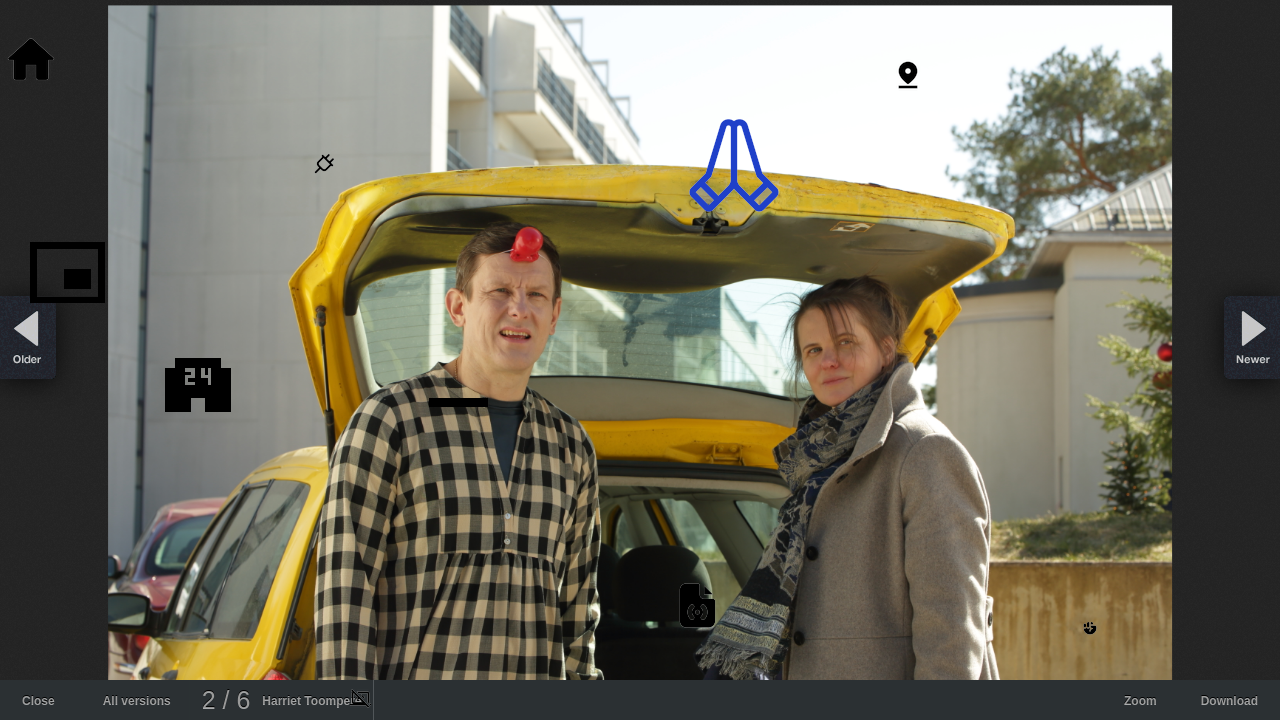 This screenshot has width=1280, height=720. What do you see at coordinates (697, 605) in the screenshot?
I see `access audio or media file` at bounding box center [697, 605].